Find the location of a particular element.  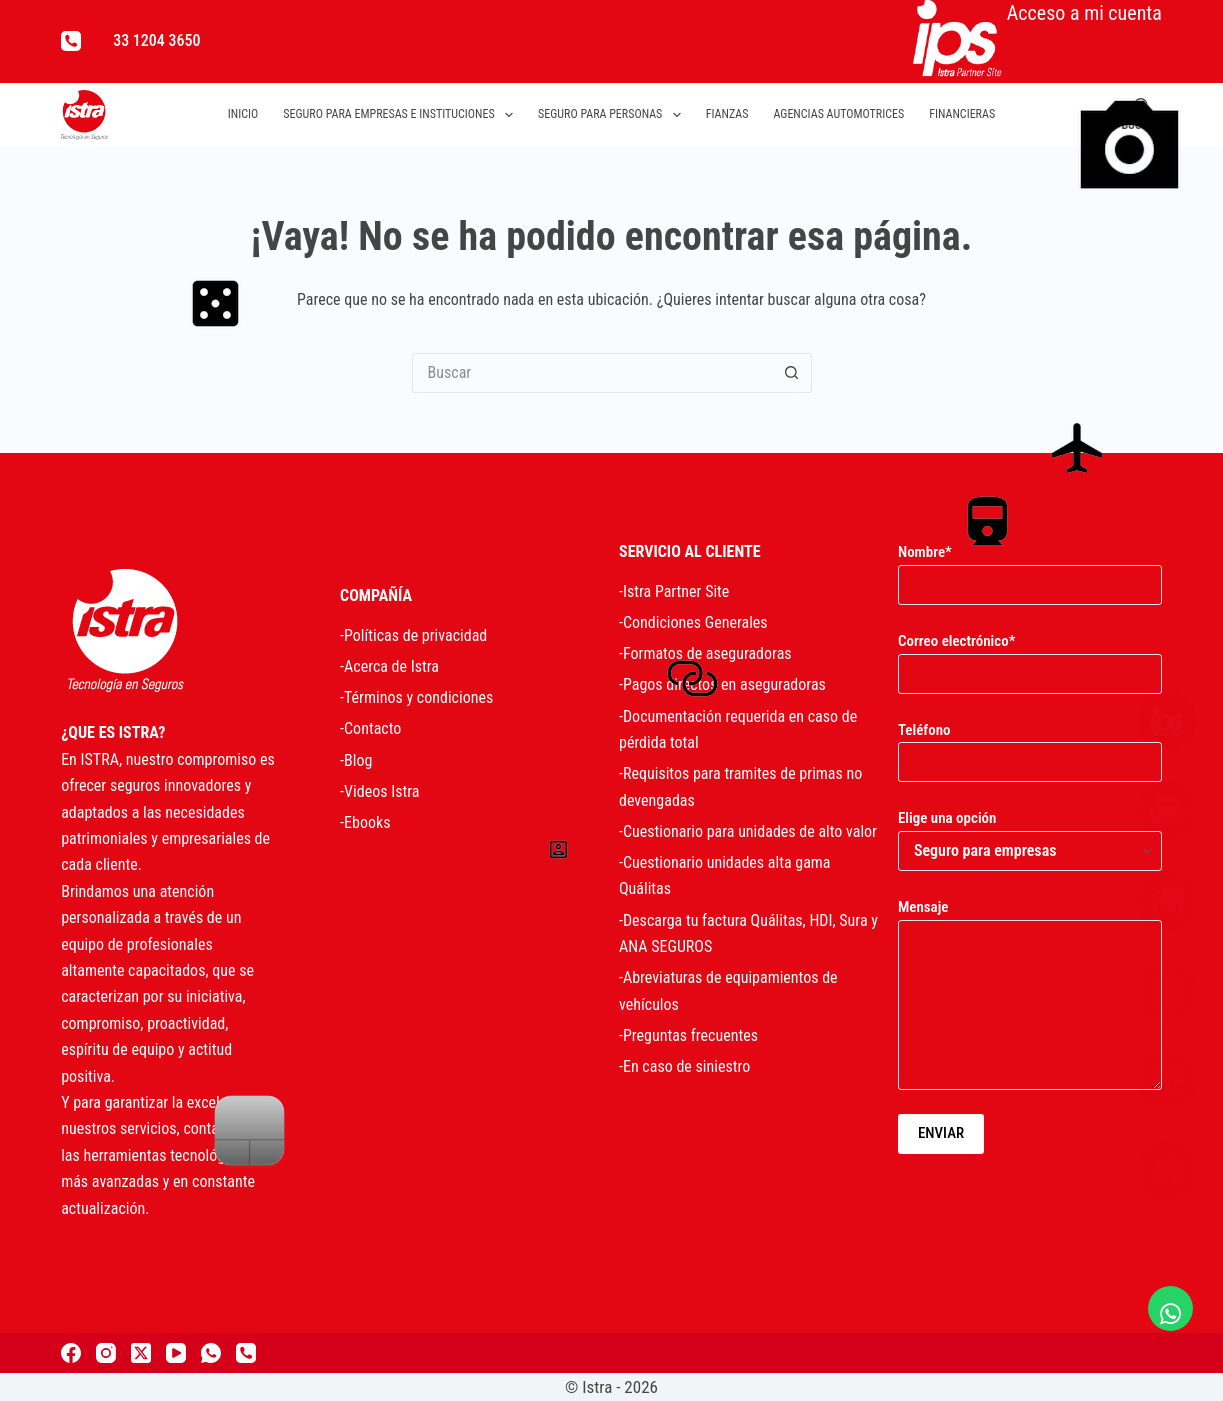

access airport or flight information is located at coordinates (1077, 448).